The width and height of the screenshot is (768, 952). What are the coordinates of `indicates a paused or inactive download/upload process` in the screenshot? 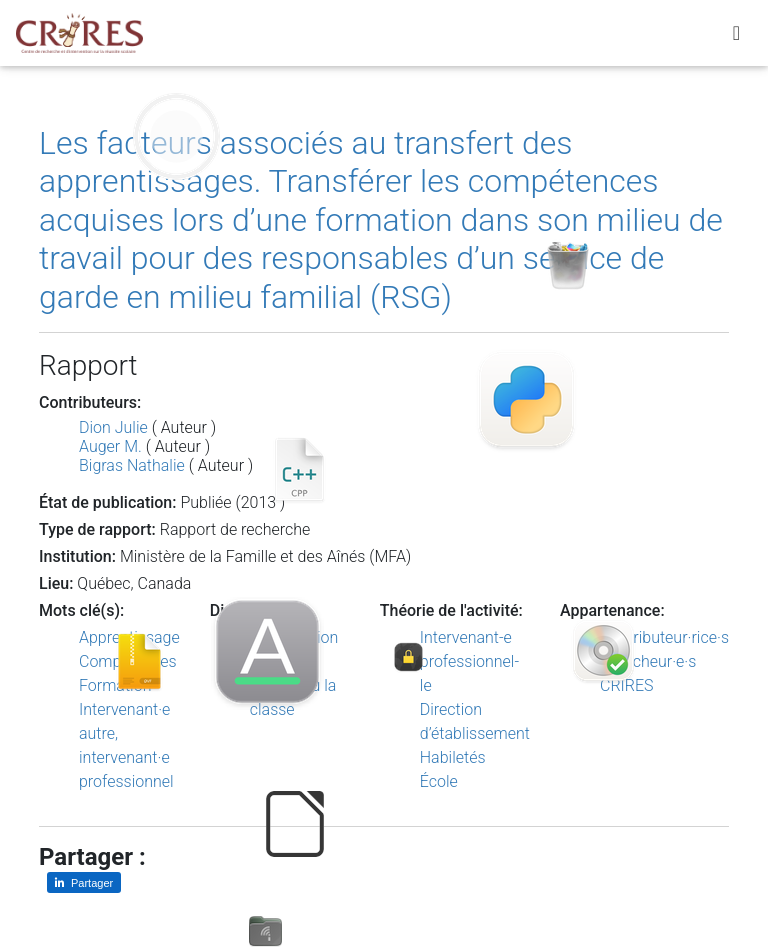 It's located at (176, 136).